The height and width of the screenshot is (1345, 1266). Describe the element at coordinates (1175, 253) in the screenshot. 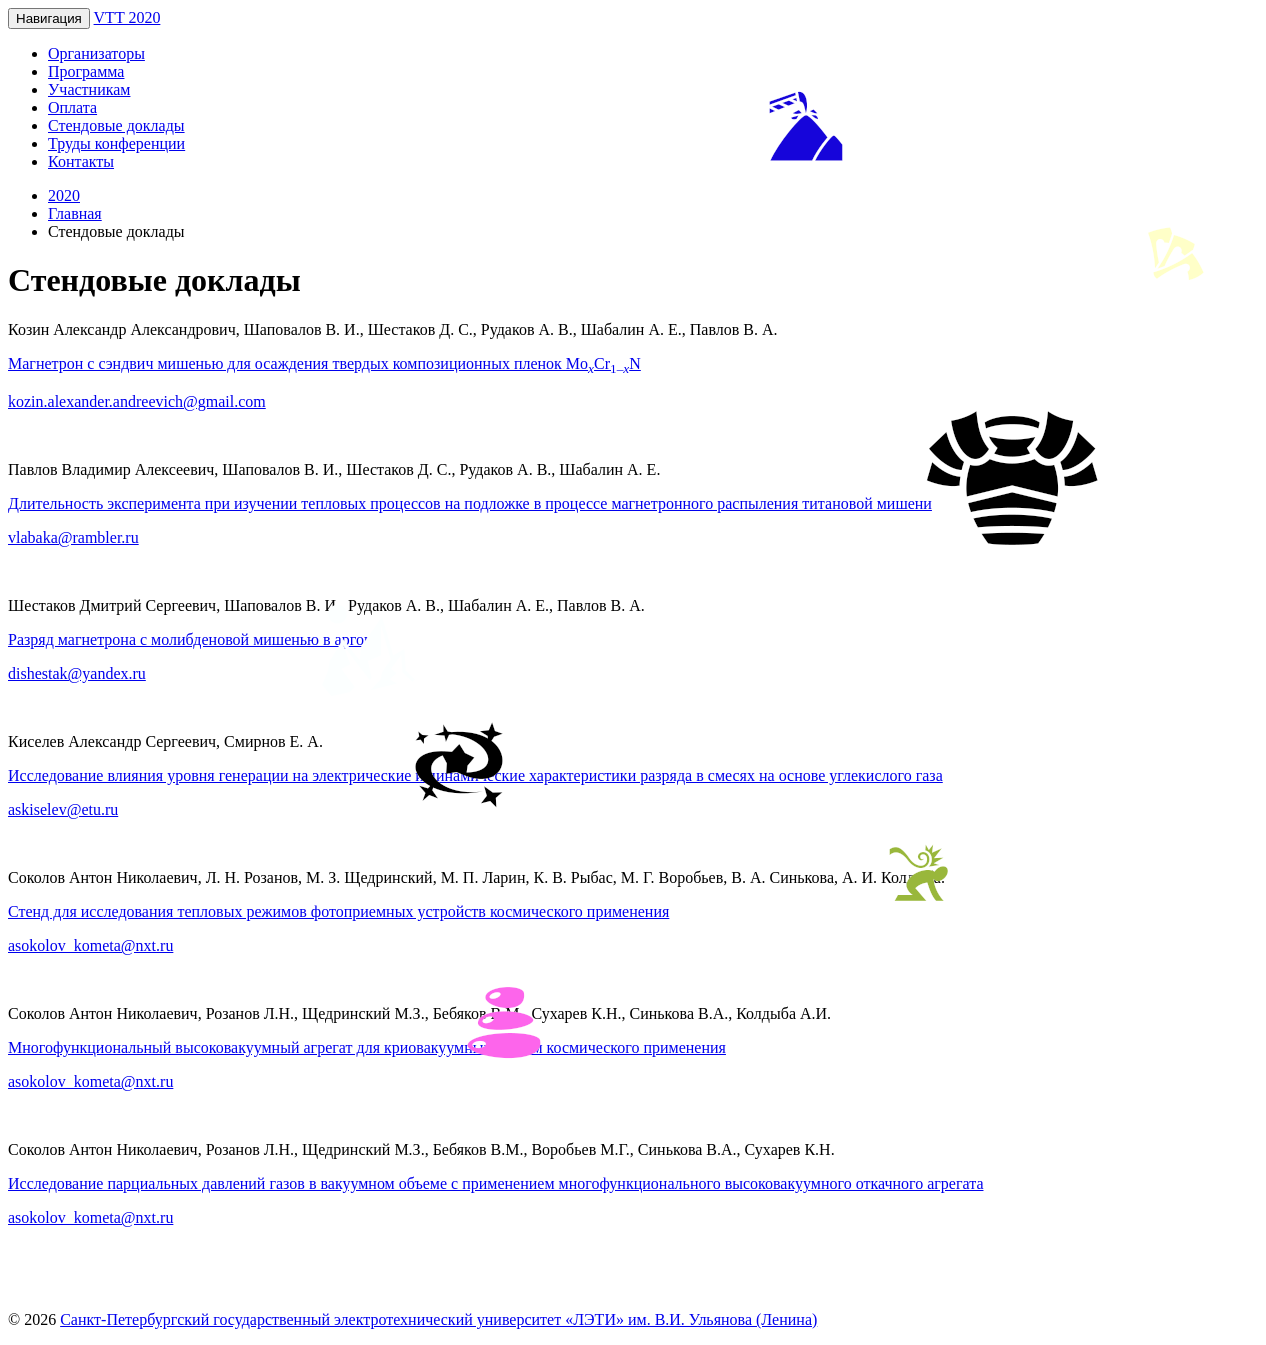

I see `select hatchet or axe weapon type` at that location.